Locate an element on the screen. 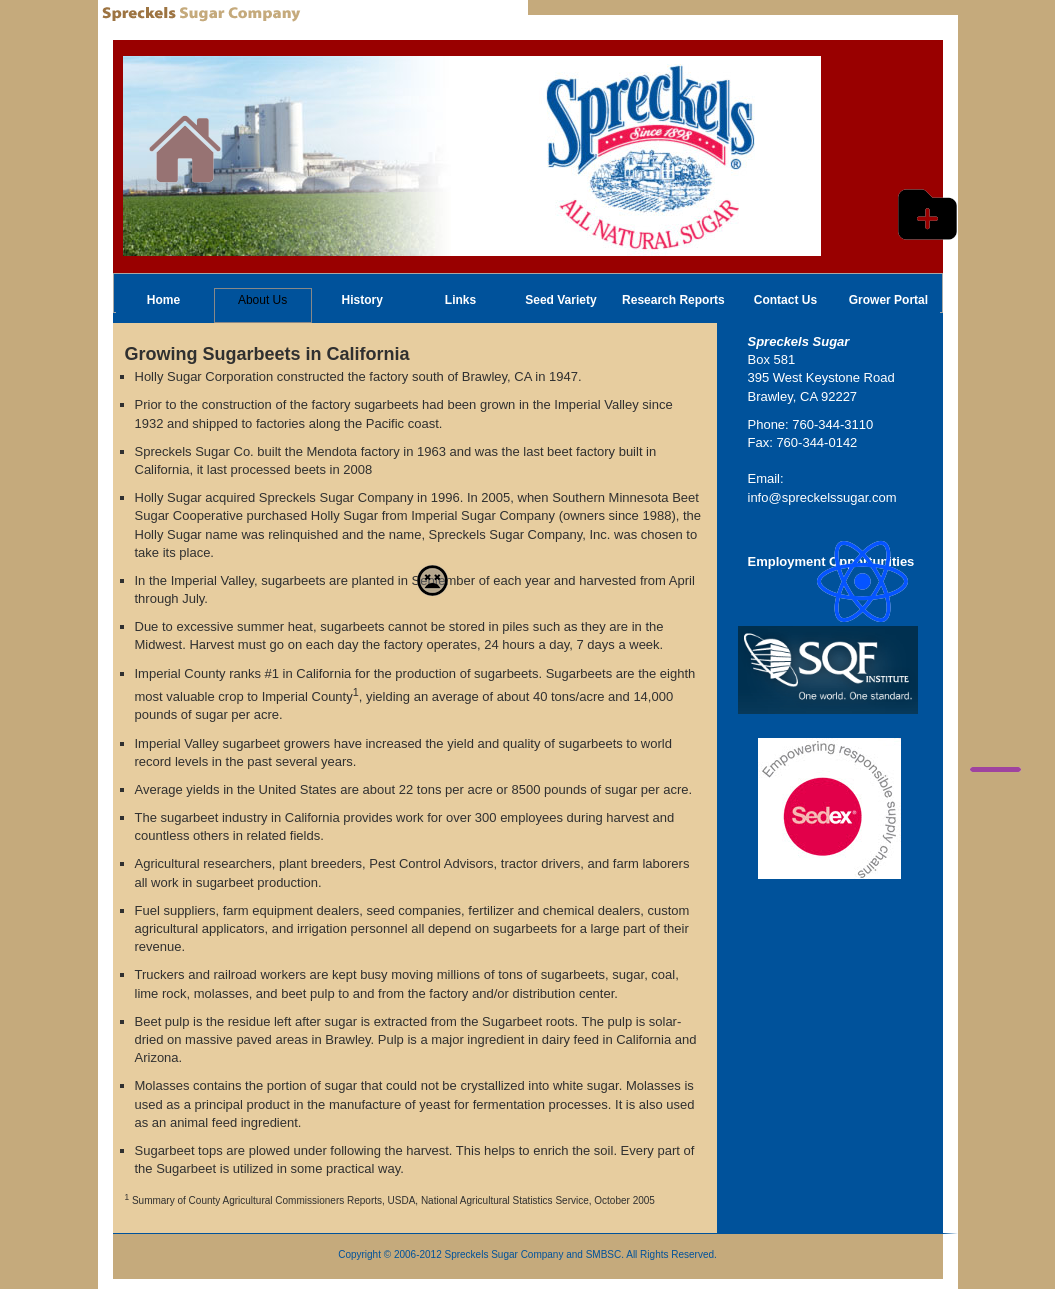 The height and width of the screenshot is (1289, 1055). rate experience as very dissatisfied is located at coordinates (432, 580).